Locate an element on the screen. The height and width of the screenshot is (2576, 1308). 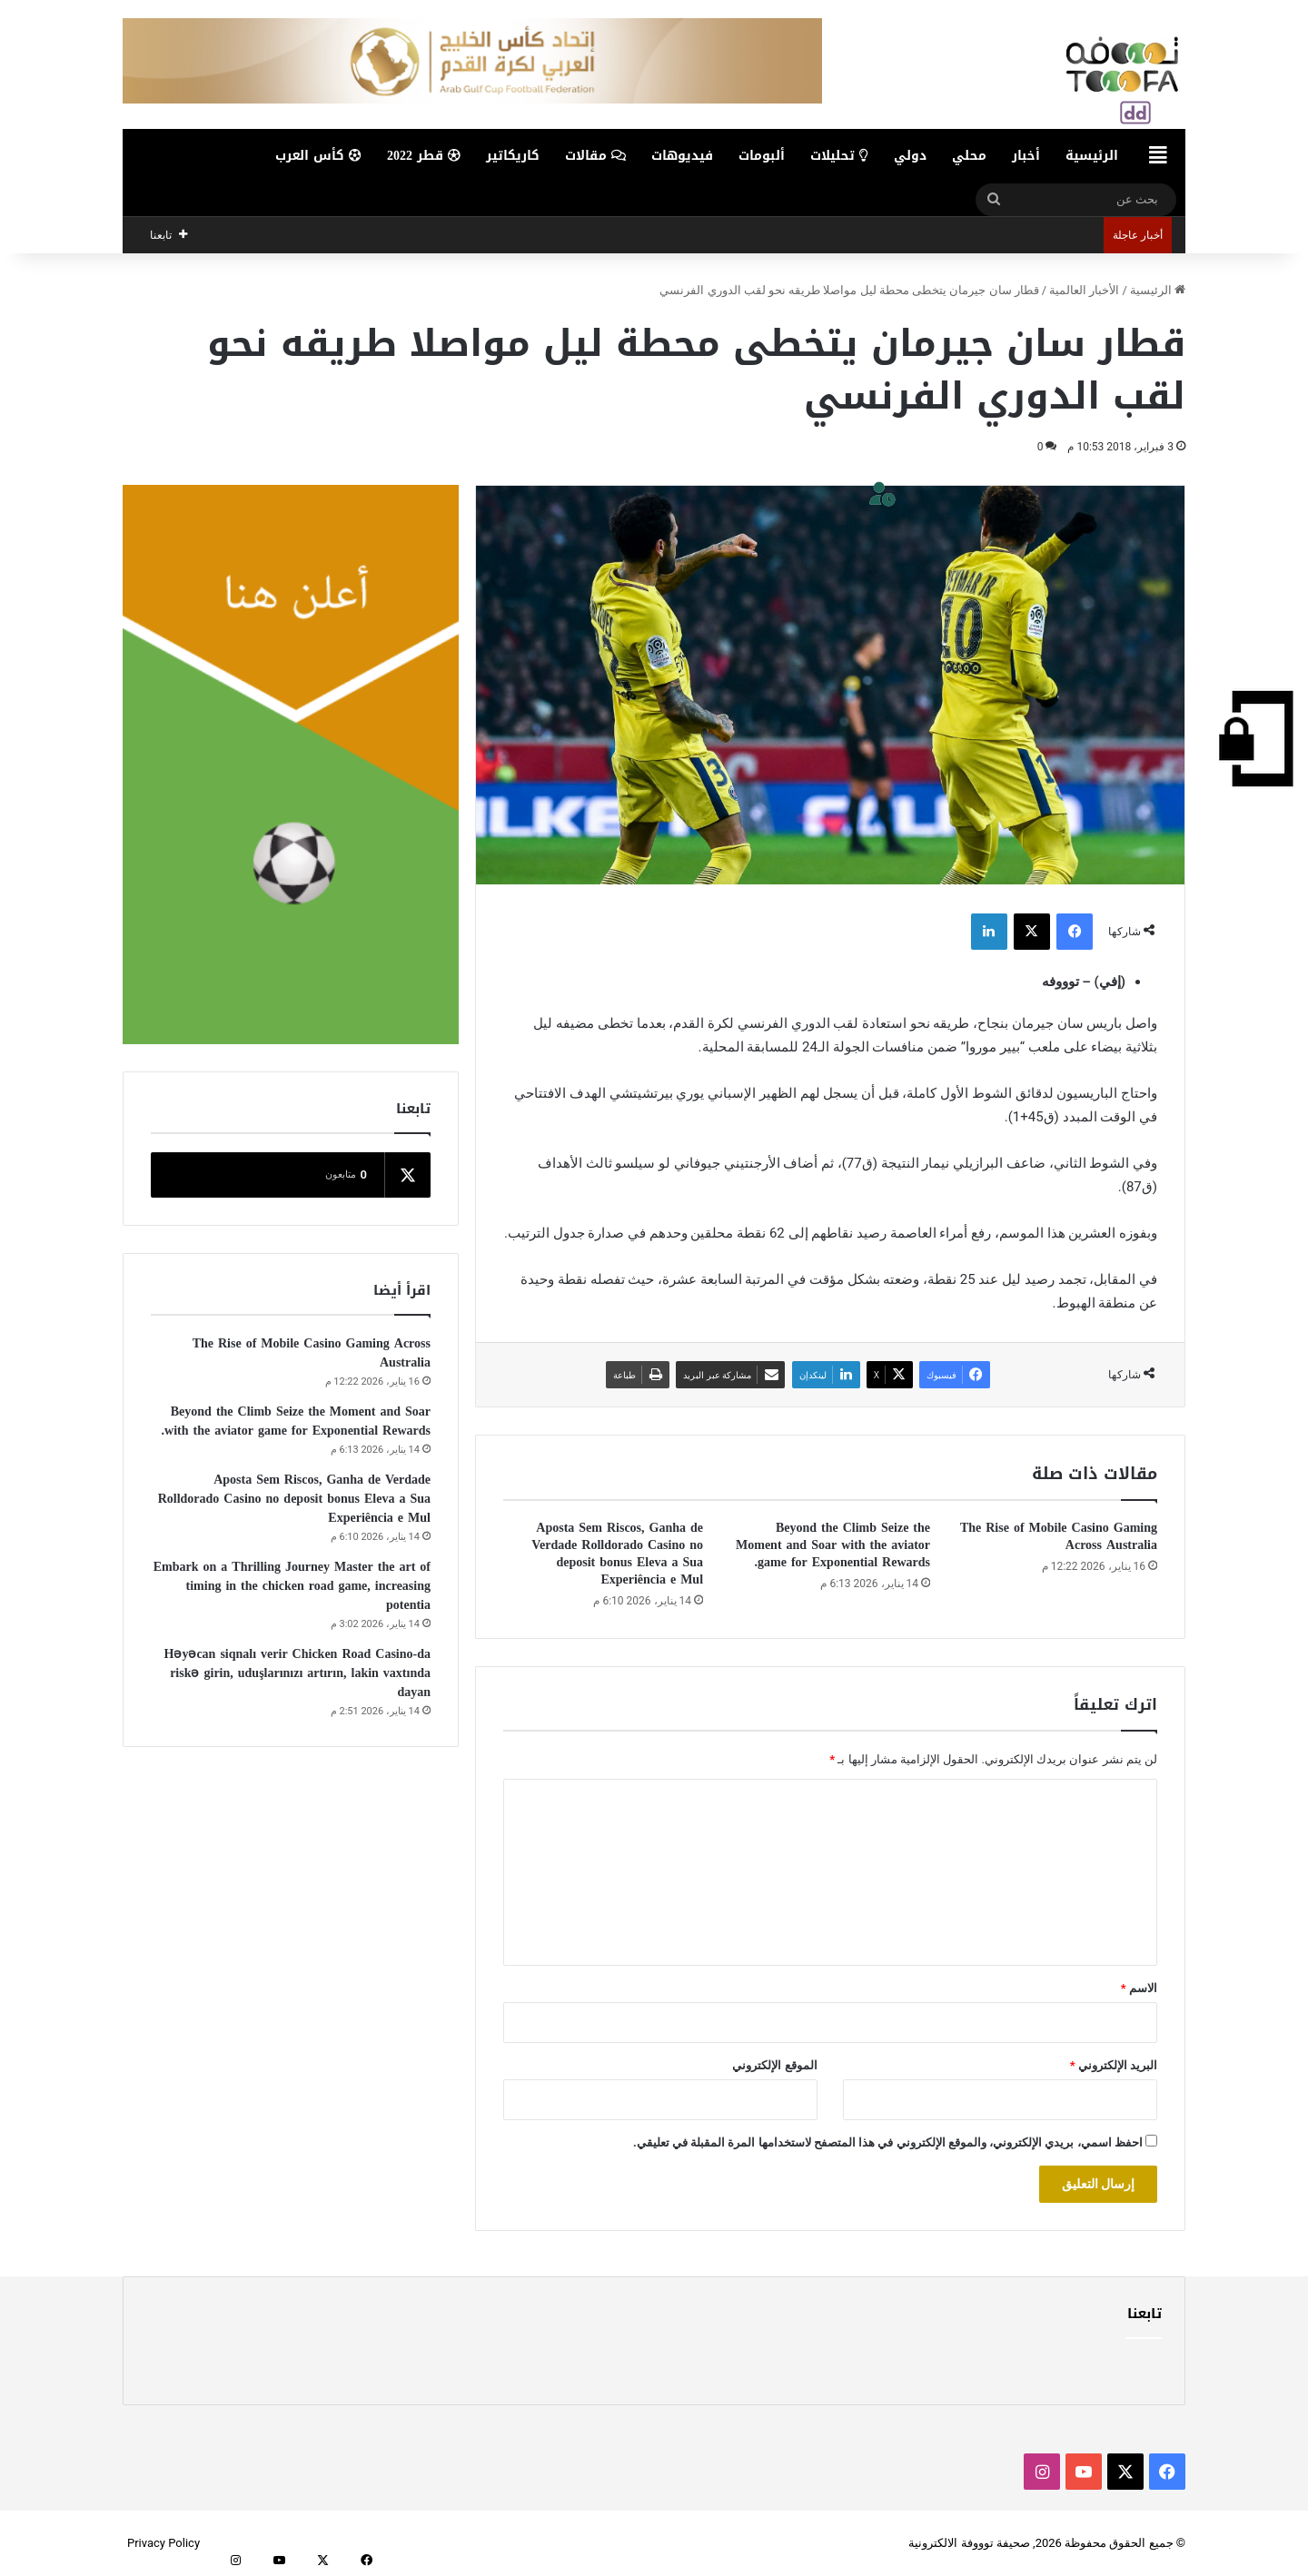
view user's activity history or time log is located at coordinates (882, 493).